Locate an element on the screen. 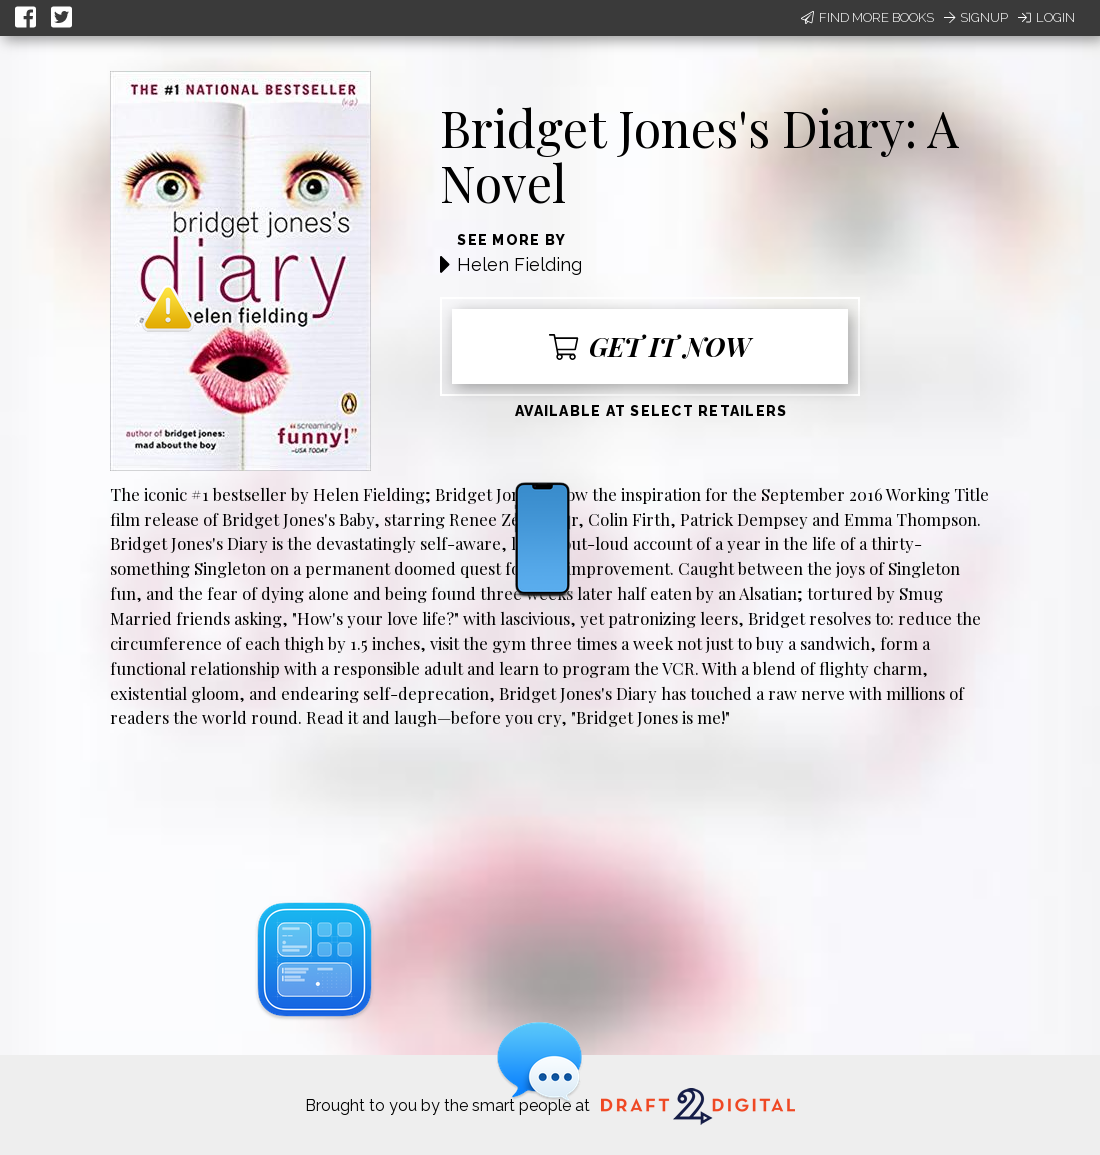  open messages or chat application is located at coordinates (539, 1060).